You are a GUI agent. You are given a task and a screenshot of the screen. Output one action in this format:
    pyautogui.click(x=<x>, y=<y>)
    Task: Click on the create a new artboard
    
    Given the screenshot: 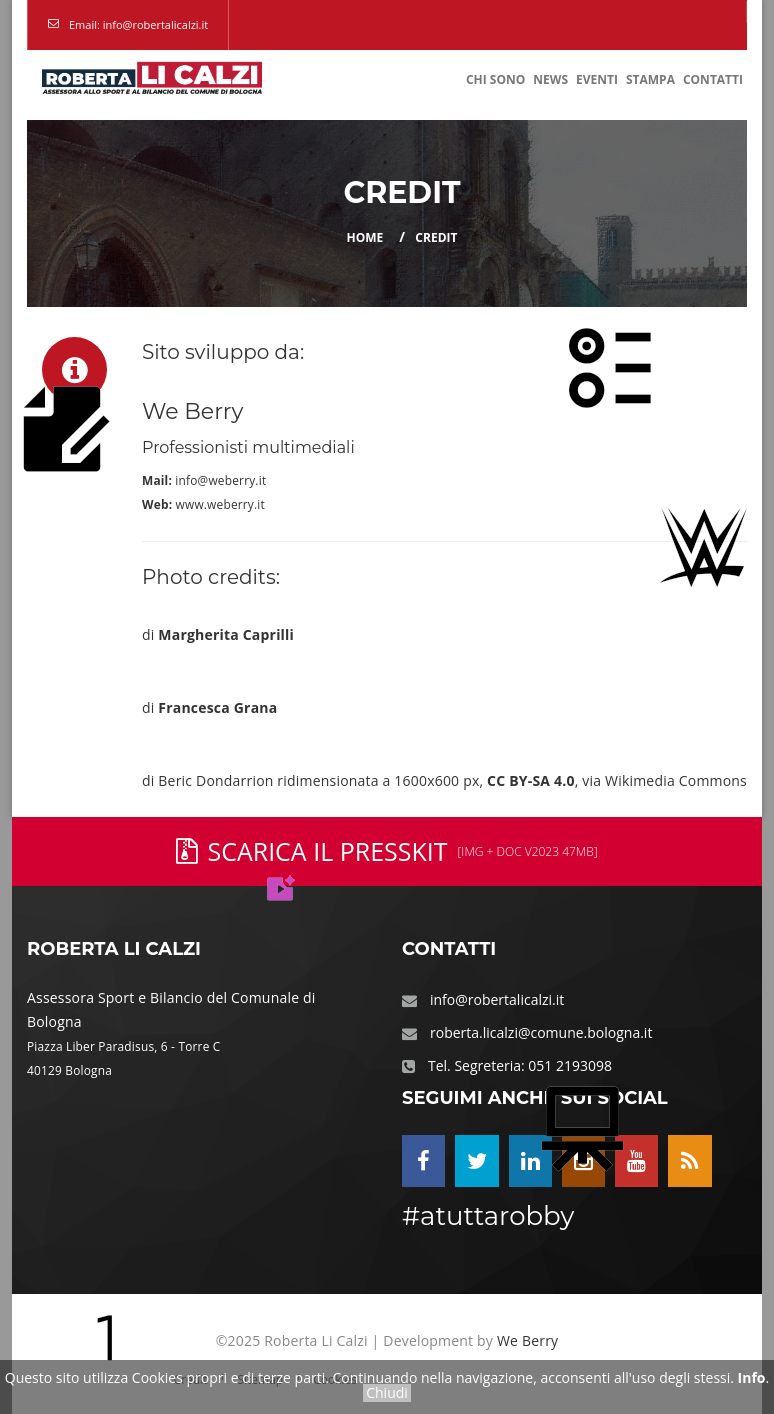 What is the action you would take?
    pyautogui.click(x=582, y=1127)
    